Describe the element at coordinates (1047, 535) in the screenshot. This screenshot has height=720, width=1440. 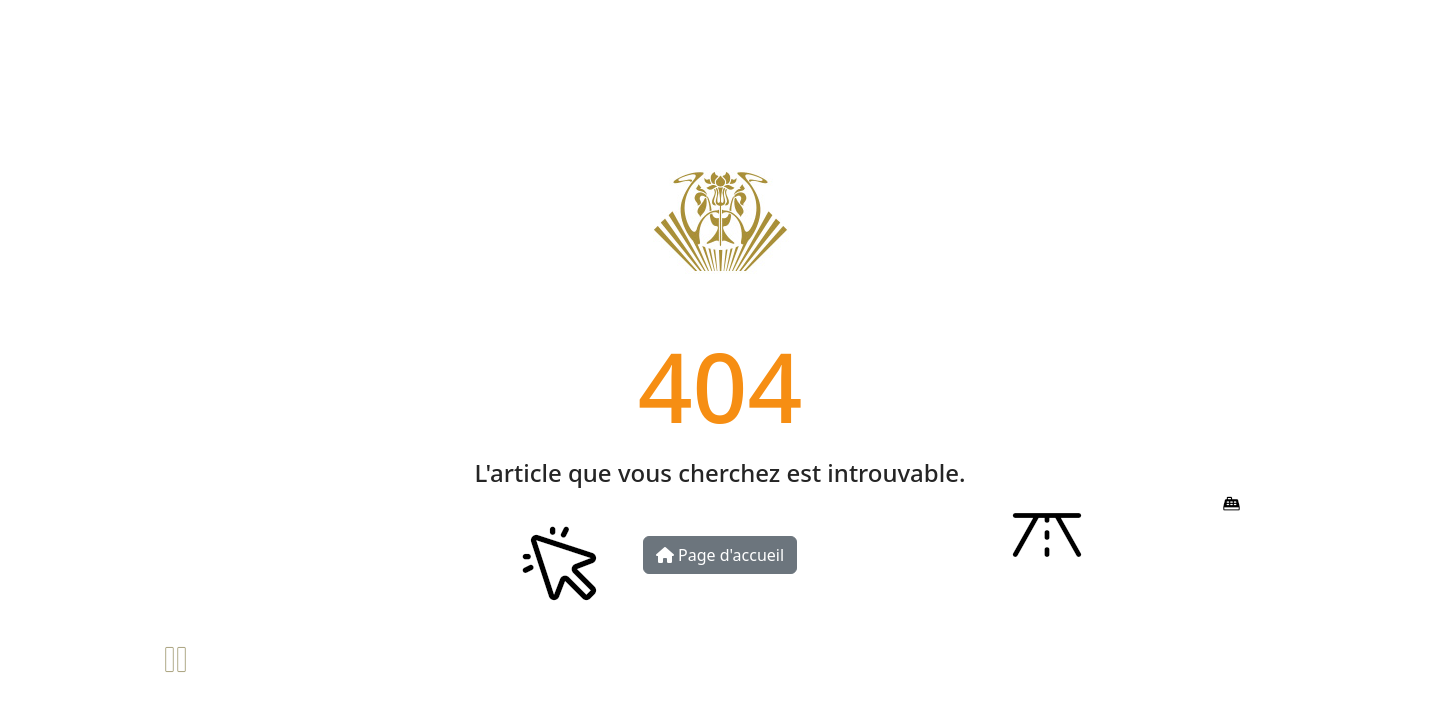
I see `view directions or navigation` at that location.